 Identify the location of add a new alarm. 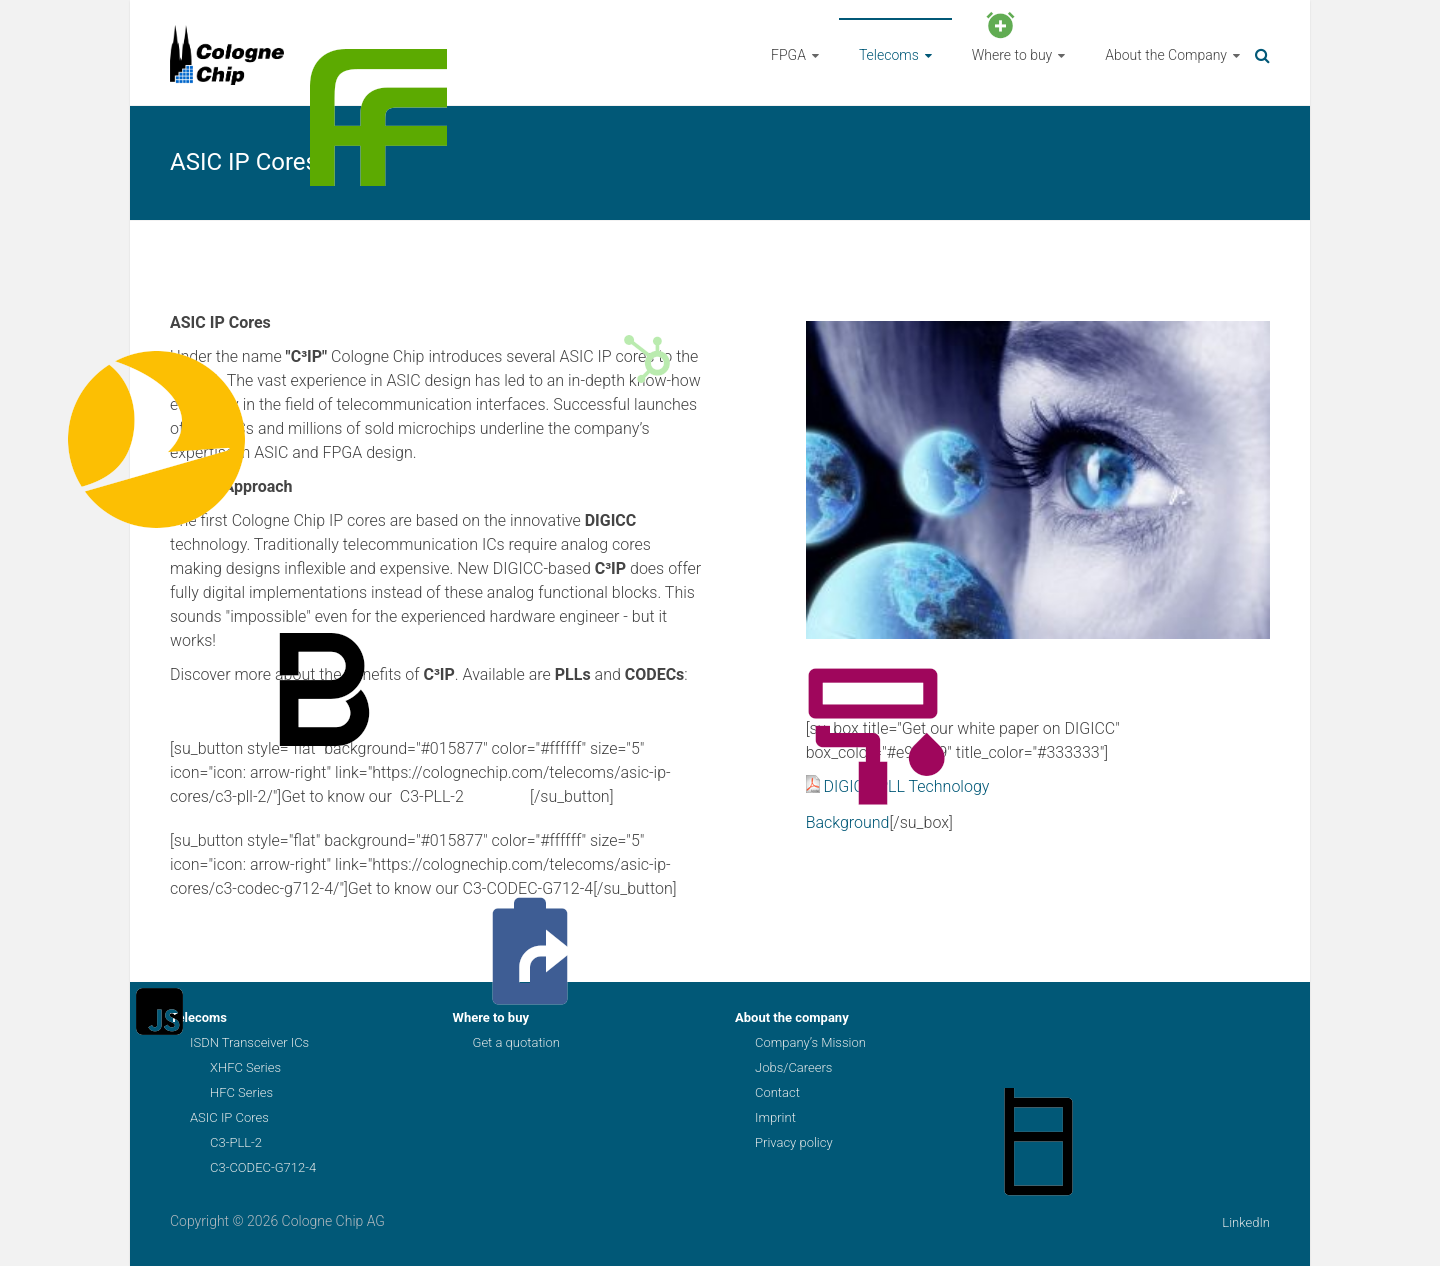
(1000, 24).